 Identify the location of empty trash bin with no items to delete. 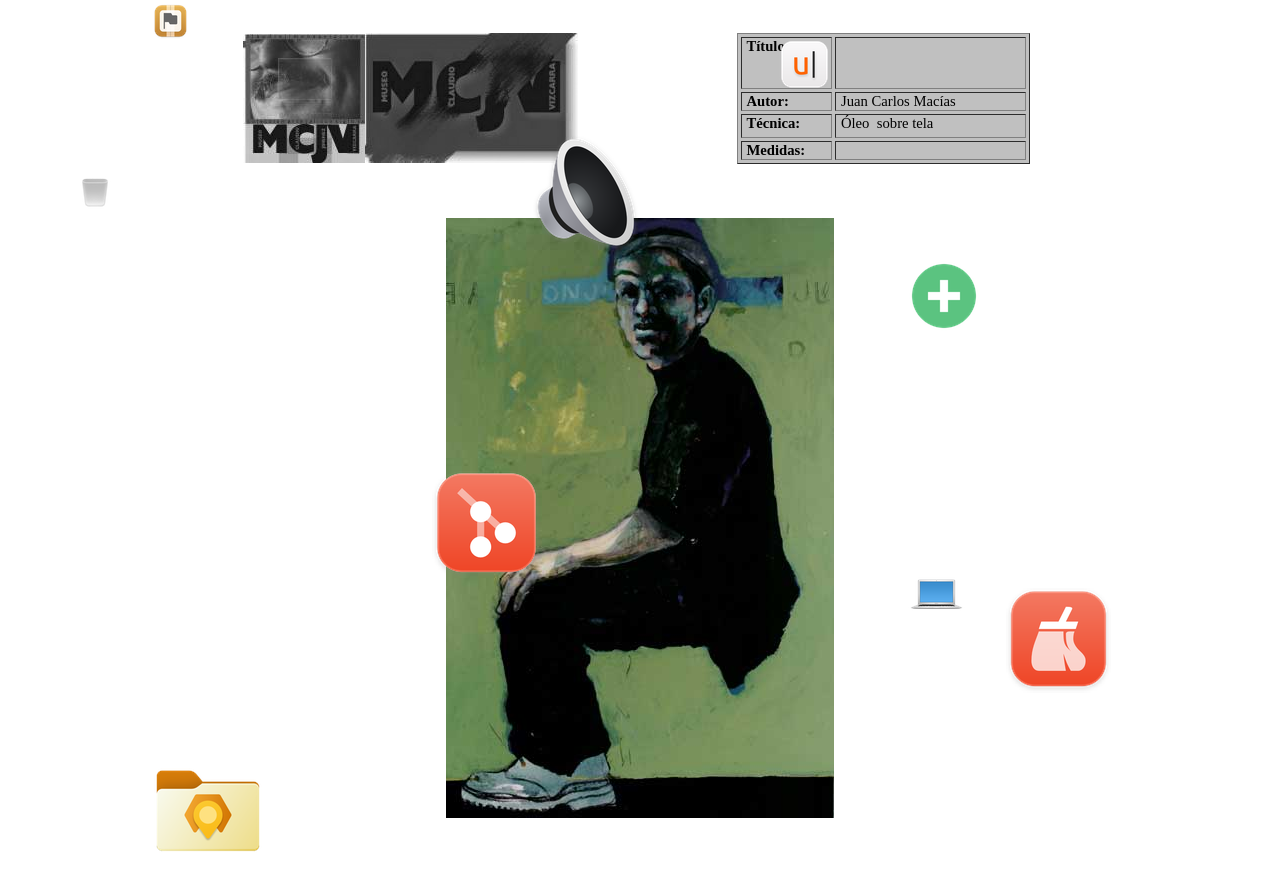
(95, 192).